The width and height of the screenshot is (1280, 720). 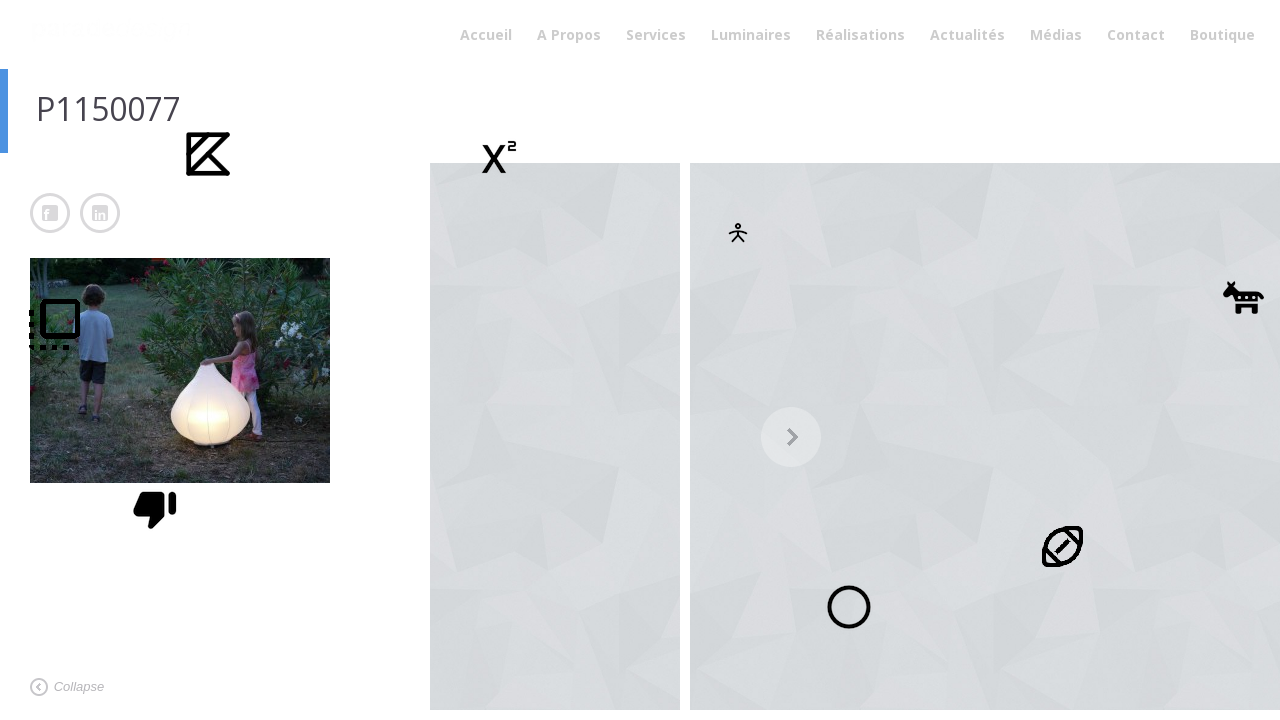 What do you see at coordinates (1243, 297) in the screenshot?
I see `represents the Democratic Party affiliation` at bounding box center [1243, 297].